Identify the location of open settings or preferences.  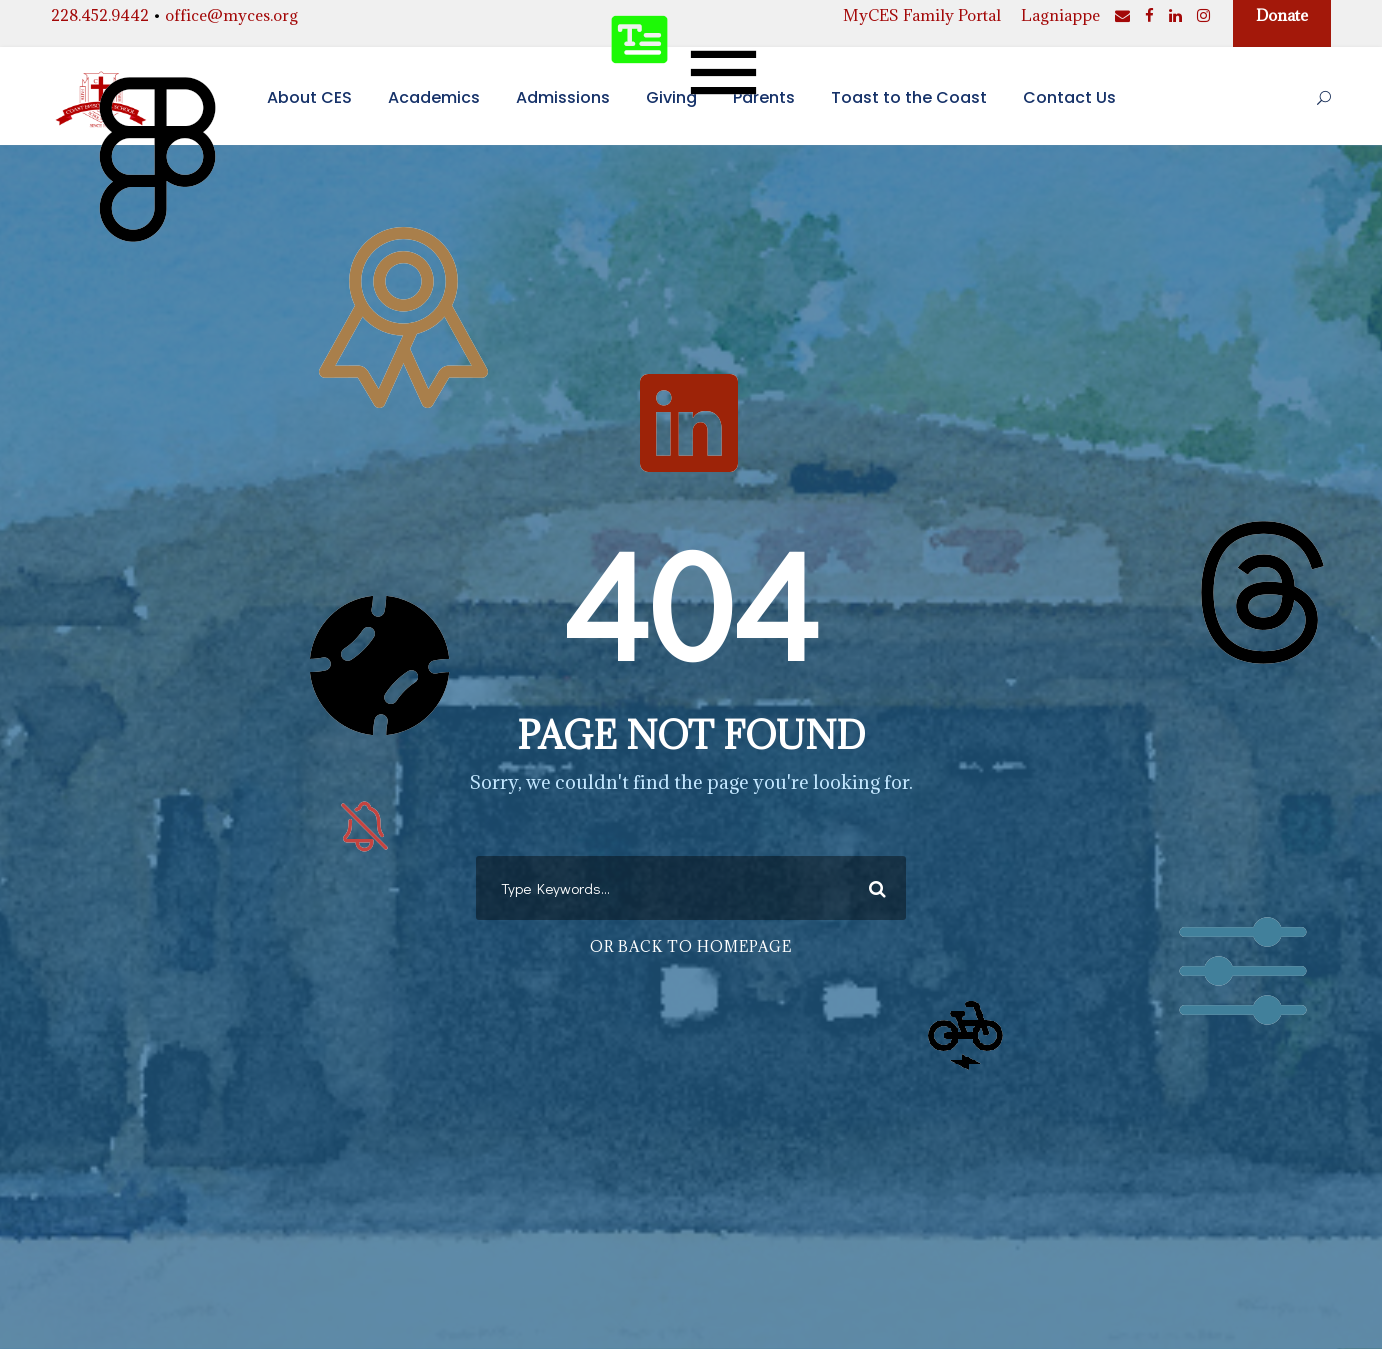
(1243, 971).